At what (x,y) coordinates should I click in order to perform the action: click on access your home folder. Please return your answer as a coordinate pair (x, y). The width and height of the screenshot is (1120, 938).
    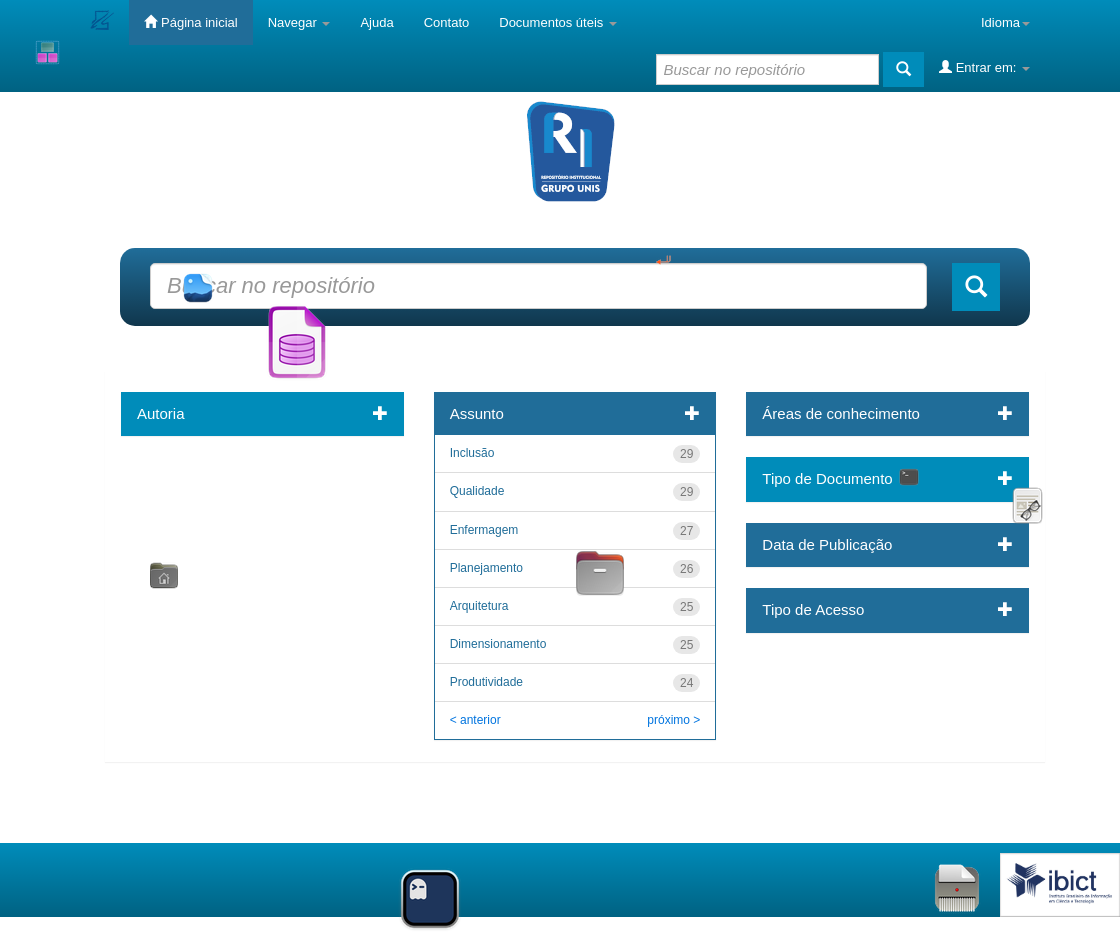
    Looking at the image, I should click on (164, 575).